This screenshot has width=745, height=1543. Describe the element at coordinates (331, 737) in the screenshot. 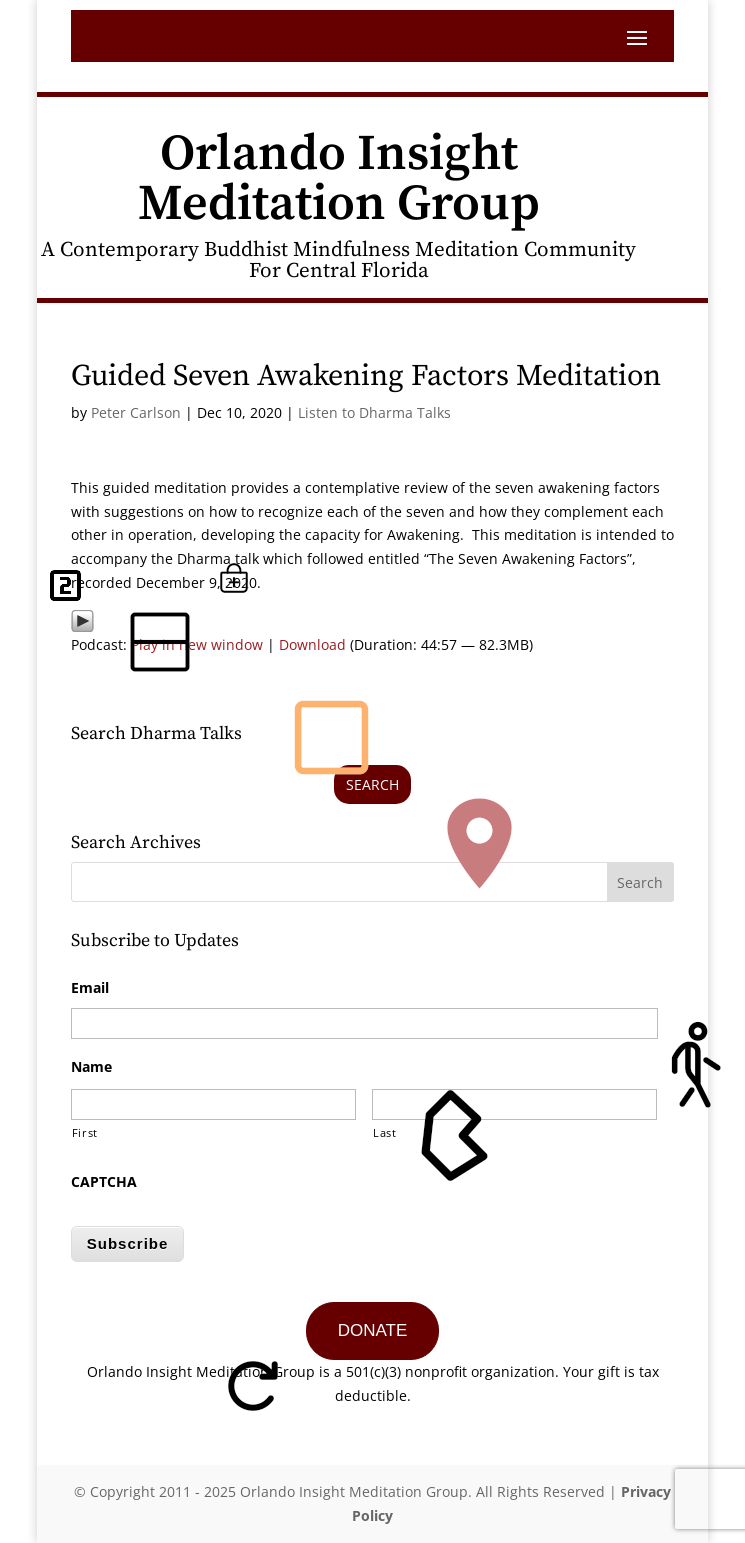

I see `stop media playback` at that location.